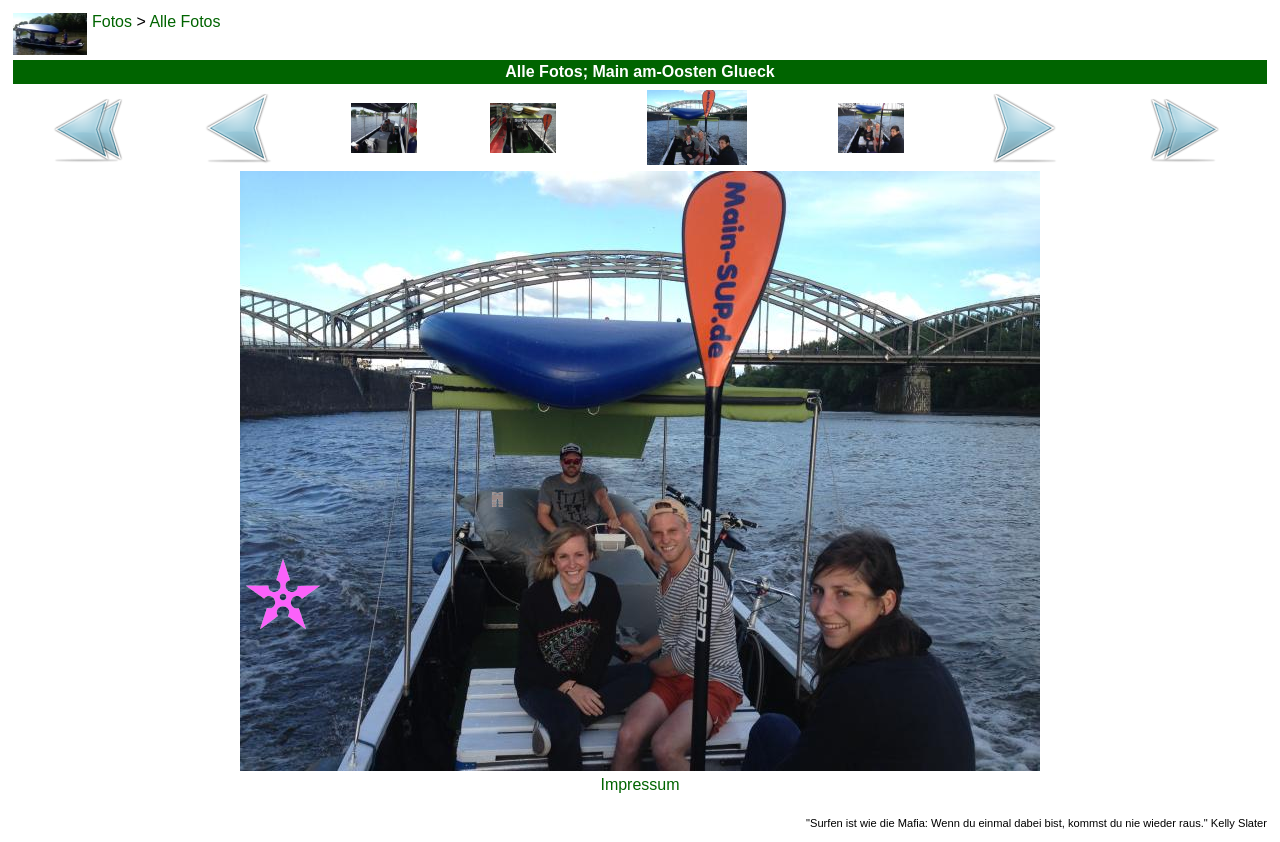 The width and height of the screenshot is (1280, 842). What do you see at coordinates (497, 499) in the screenshot?
I see `equip armored leg gear` at bounding box center [497, 499].